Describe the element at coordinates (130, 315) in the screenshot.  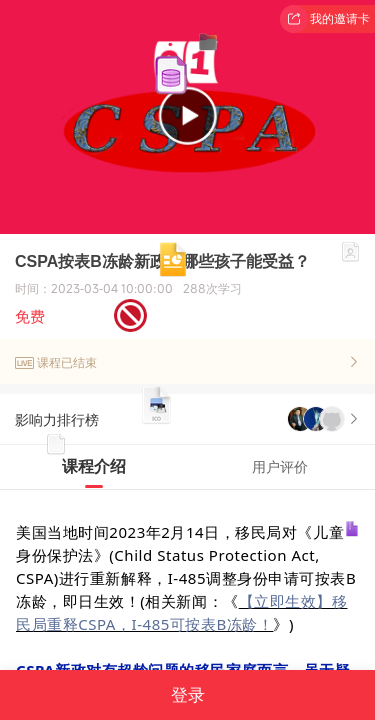
I see `cancel or abort current action` at that location.